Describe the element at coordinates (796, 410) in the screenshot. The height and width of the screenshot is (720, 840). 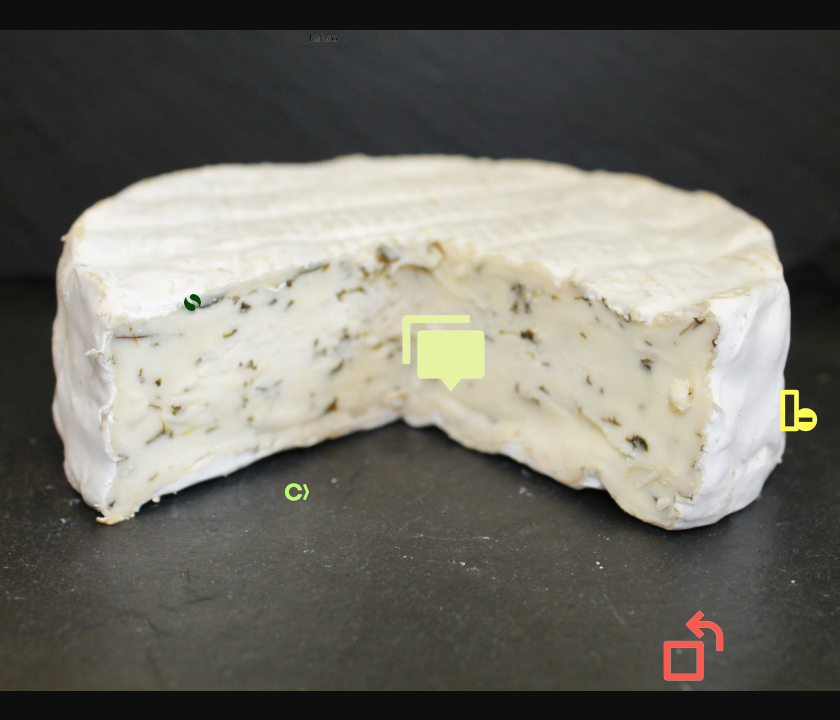
I see `delete a column from a table or spreadsheet` at that location.